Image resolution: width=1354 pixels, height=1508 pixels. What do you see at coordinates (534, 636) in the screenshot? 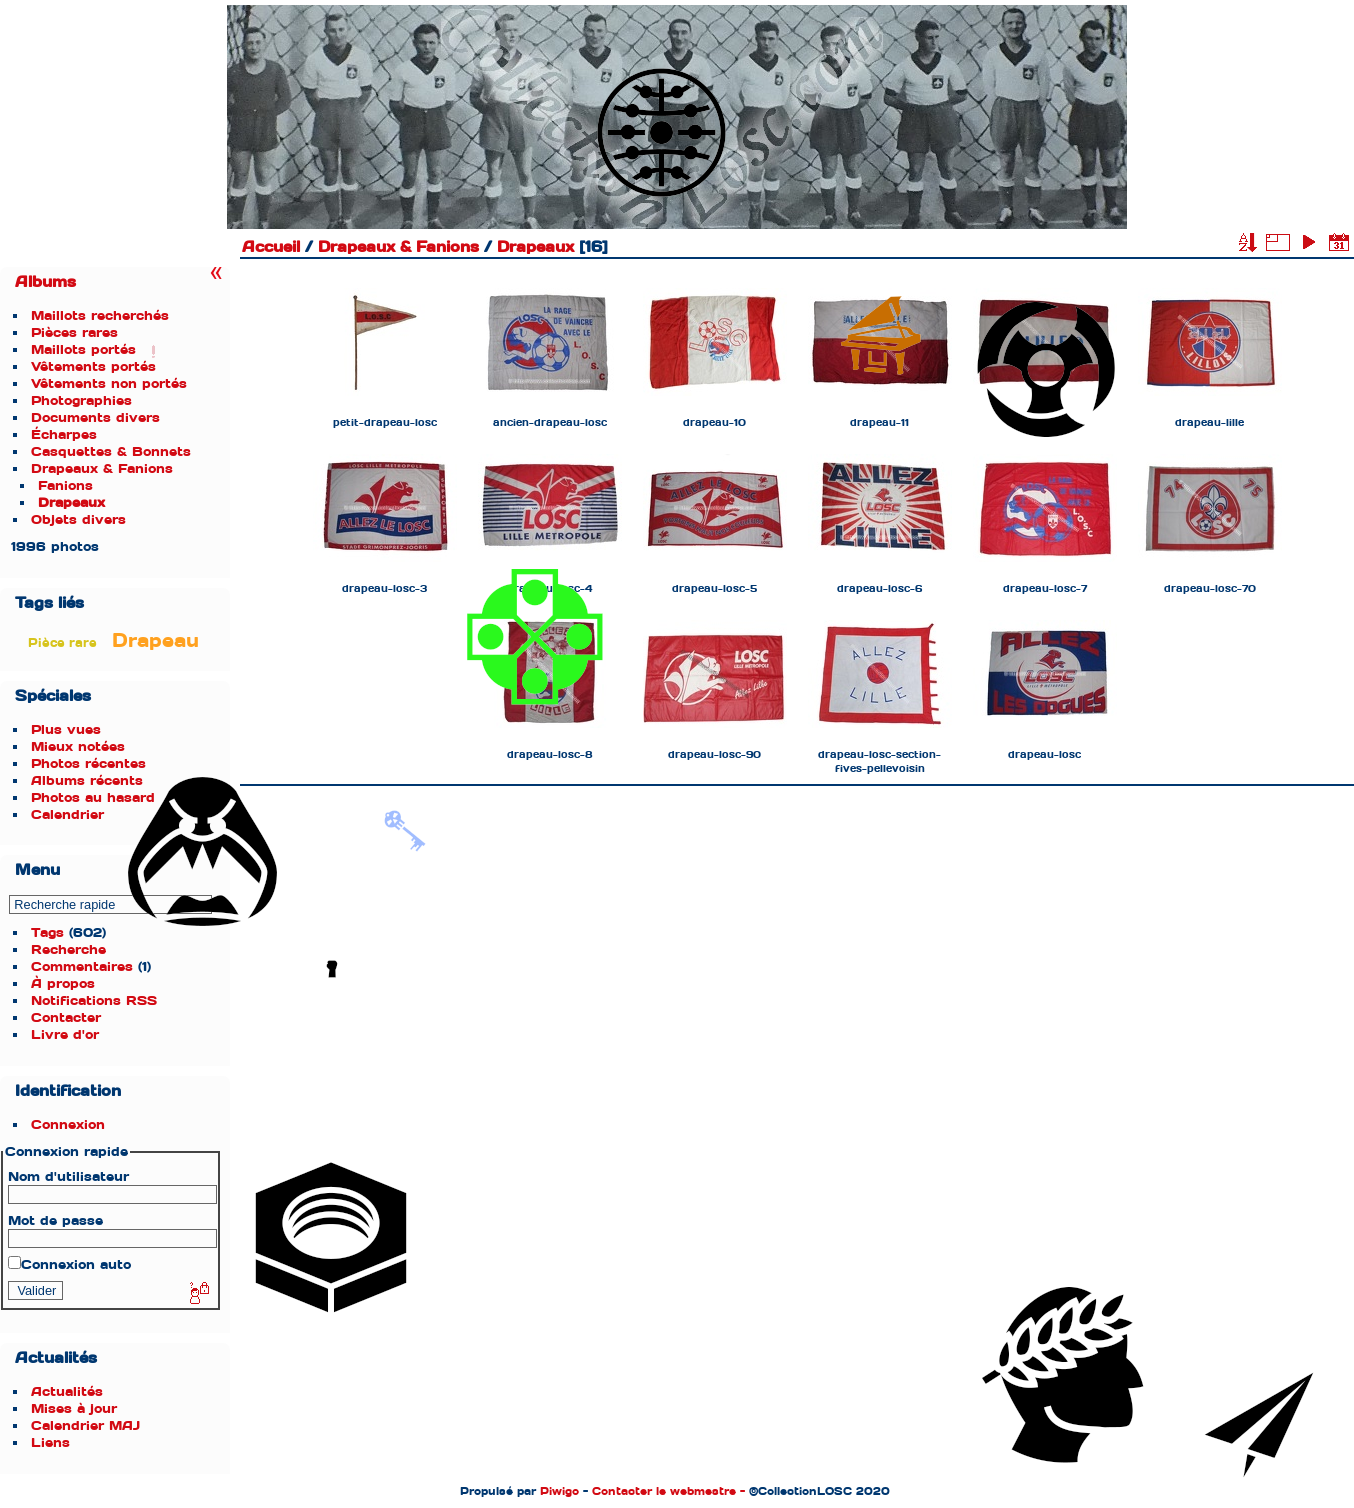
I see `access game controller settings` at bounding box center [534, 636].